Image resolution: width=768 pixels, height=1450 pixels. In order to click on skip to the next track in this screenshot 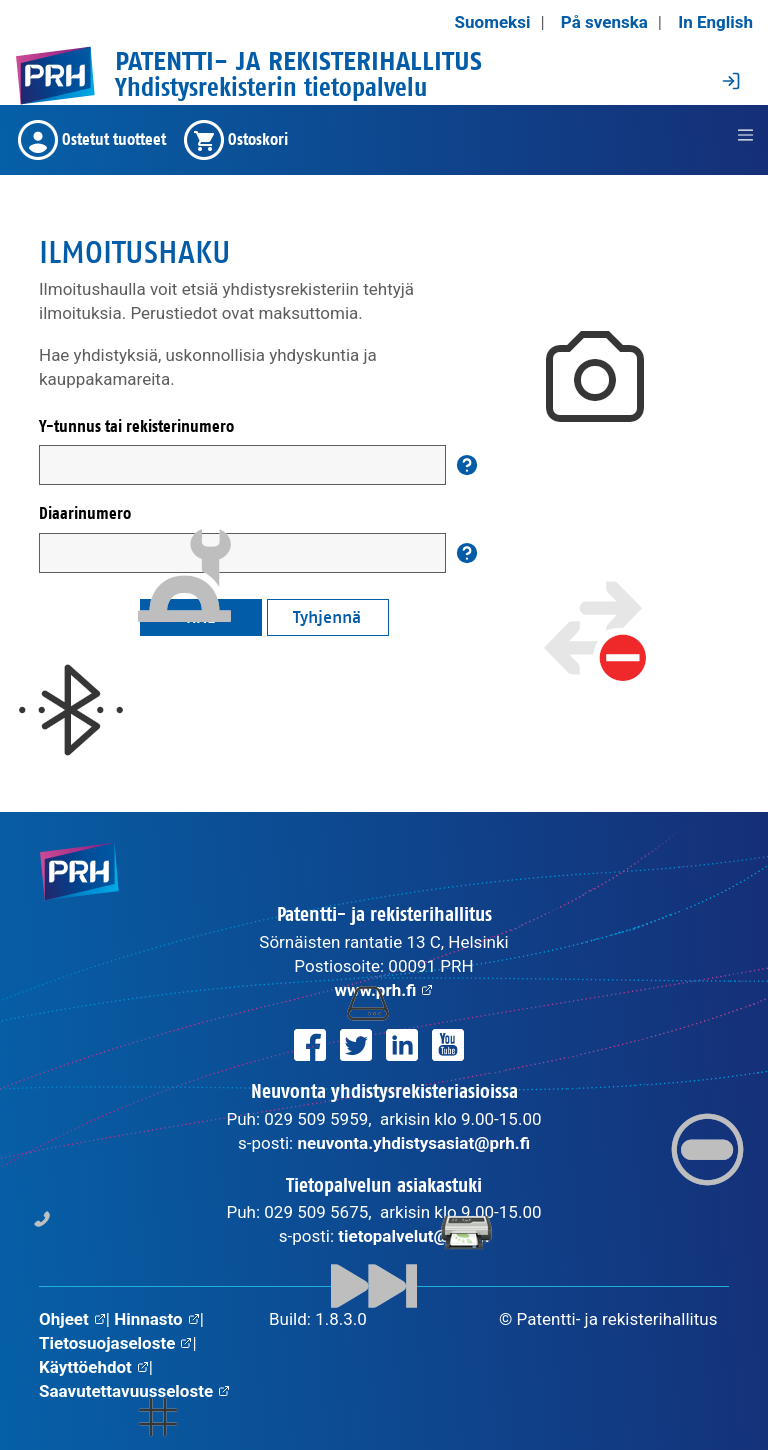, I will do `click(374, 1286)`.